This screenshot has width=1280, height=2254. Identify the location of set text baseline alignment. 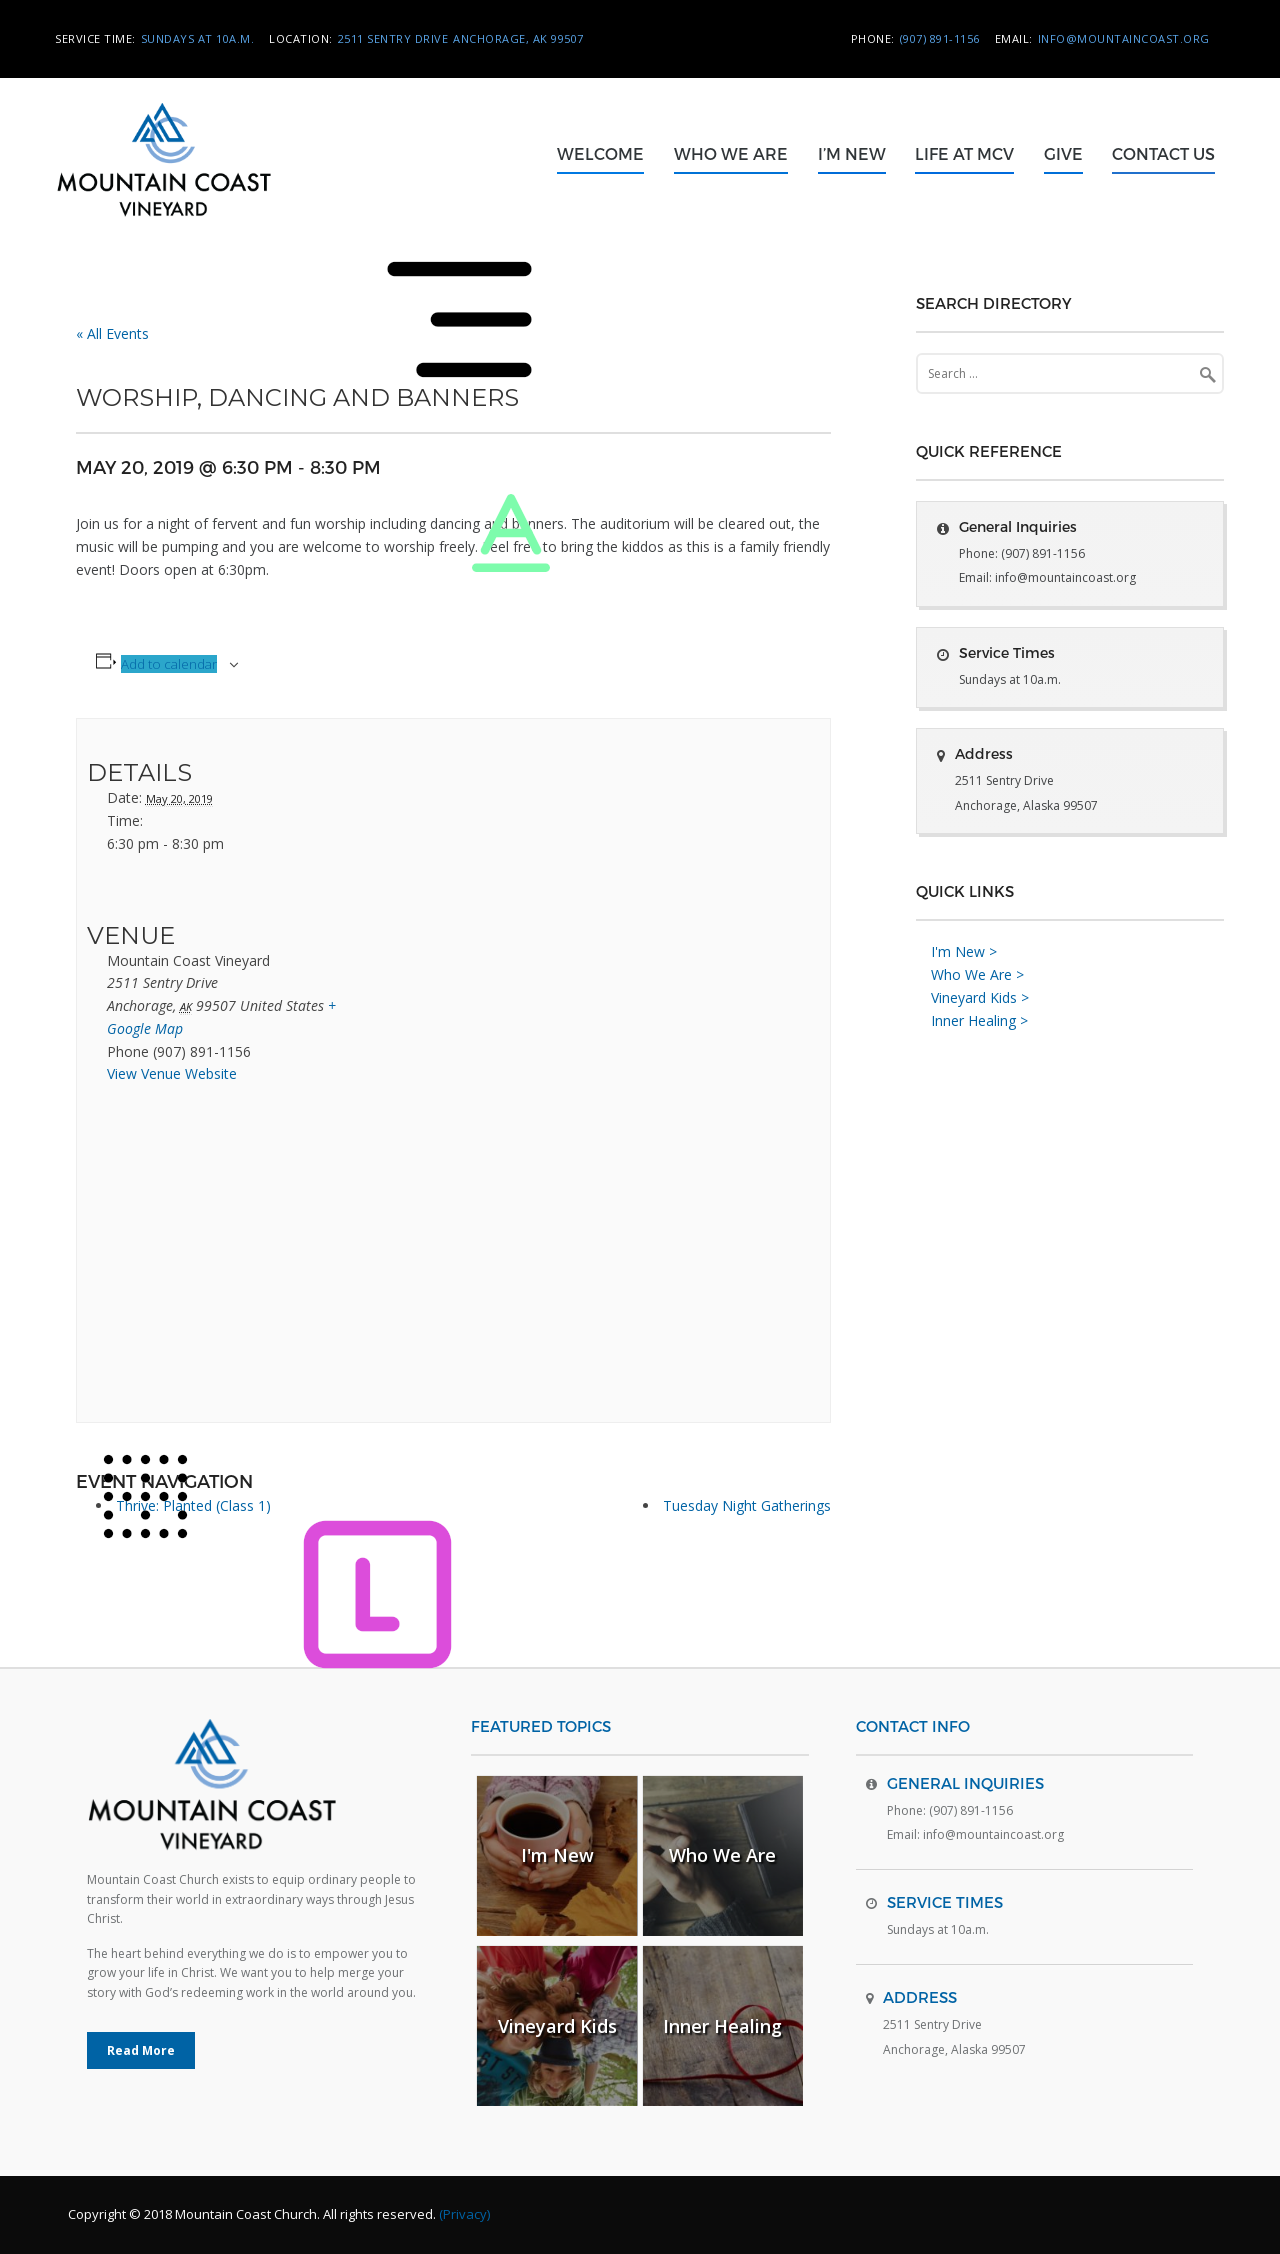
(511, 533).